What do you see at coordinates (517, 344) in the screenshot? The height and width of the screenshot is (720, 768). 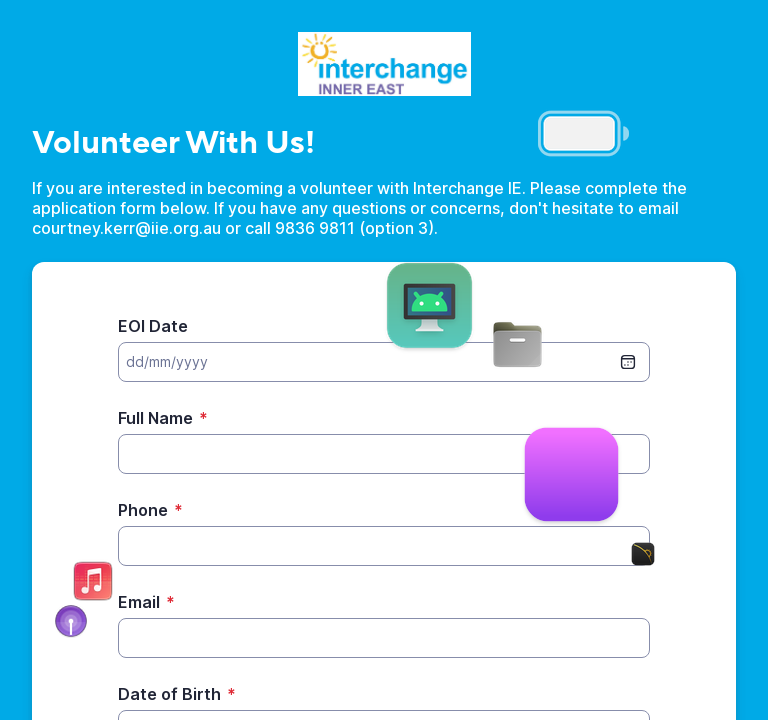 I see `open the files application` at bounding box center [517, 344].